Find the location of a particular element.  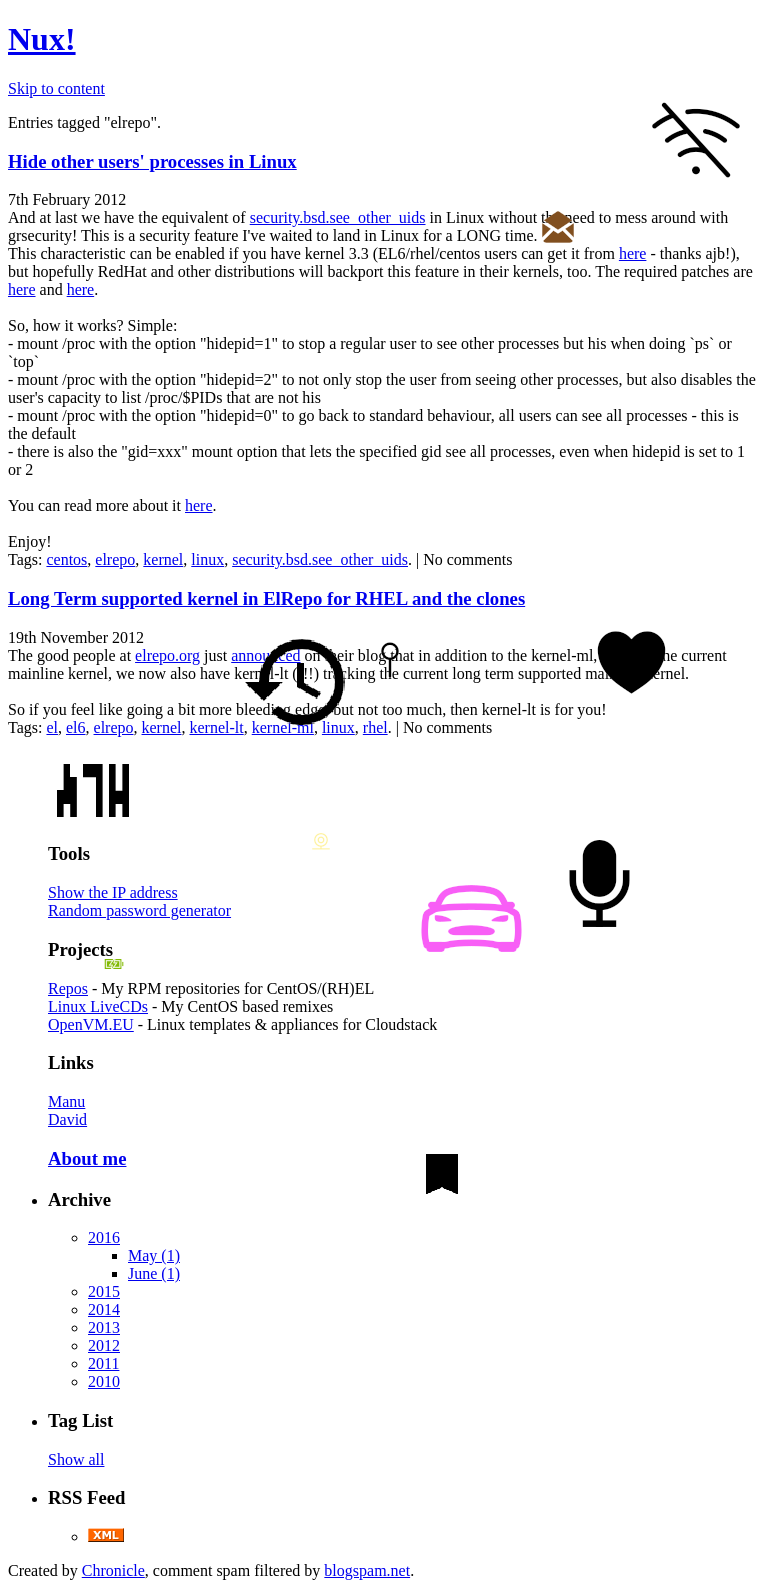

indicates device is currently charging is located at coordinates (114, 964).